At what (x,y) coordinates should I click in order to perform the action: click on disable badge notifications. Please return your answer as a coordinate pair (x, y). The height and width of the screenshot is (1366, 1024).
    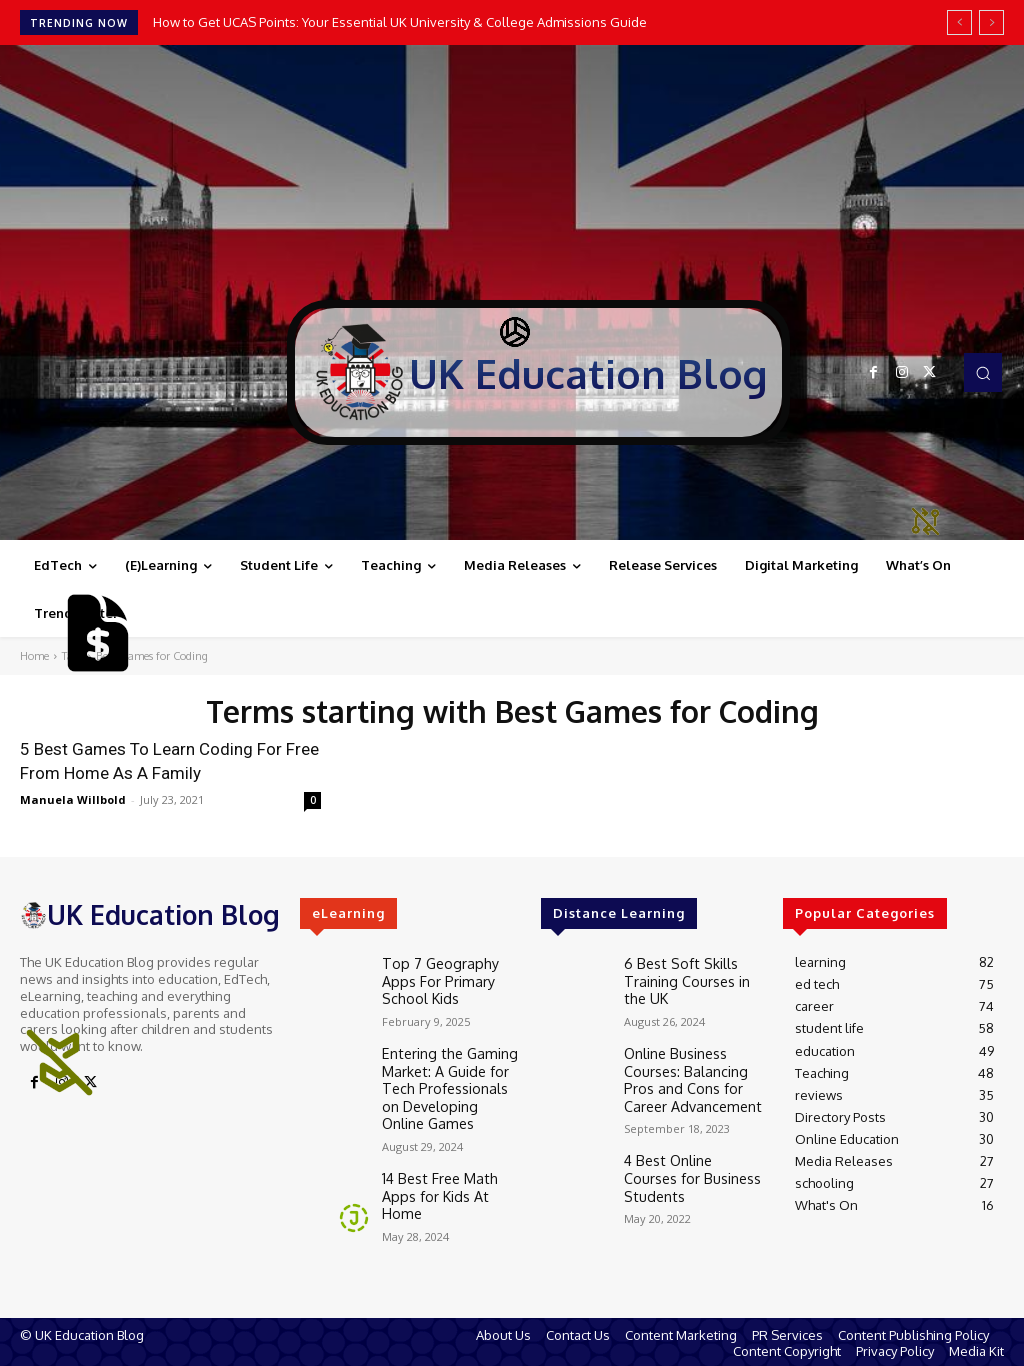
    Looking at the image, I should click on (59, 1062).